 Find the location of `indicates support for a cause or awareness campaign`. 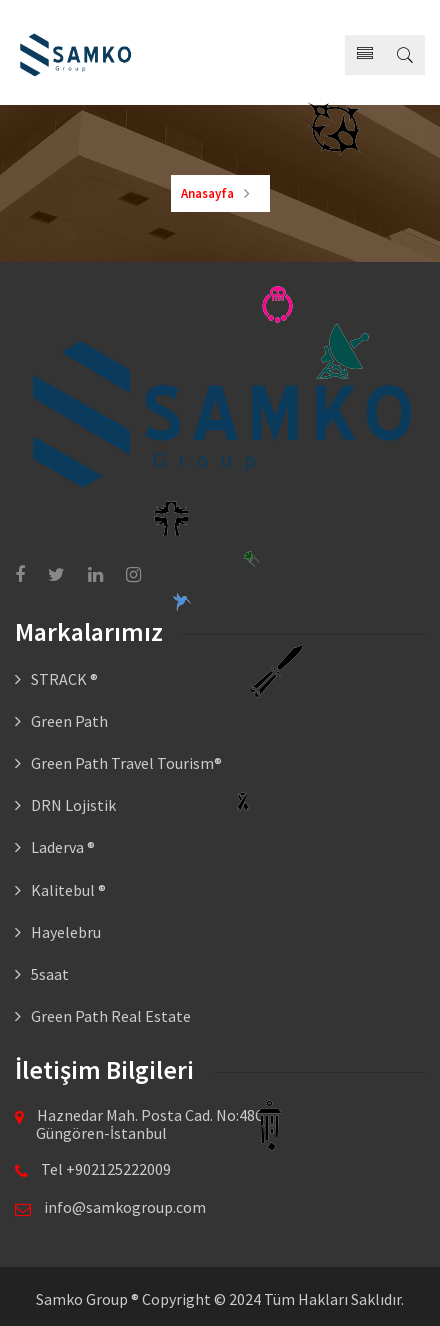

indicates support for a cause or awareness campaign is located at coordinates (243, 802).